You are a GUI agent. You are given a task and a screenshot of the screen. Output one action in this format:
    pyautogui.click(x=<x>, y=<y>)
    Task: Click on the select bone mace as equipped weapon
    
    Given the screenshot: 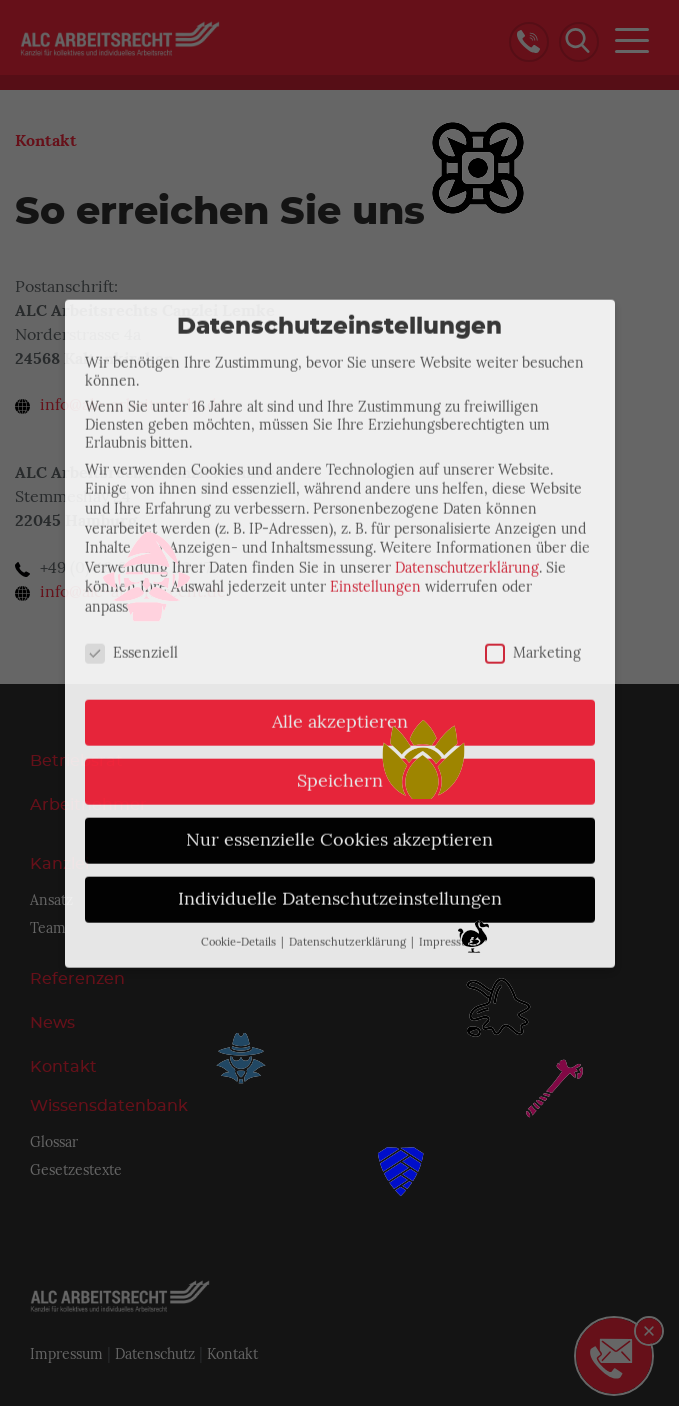 What is the action you would take?
    pyautogui.click(x=554, y=1088)
    